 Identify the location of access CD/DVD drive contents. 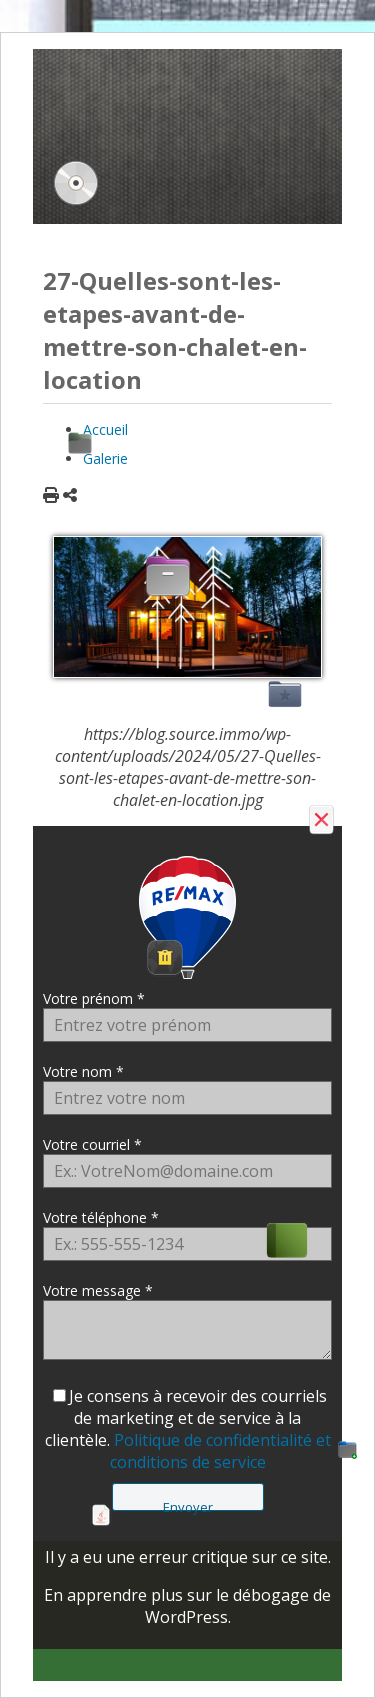
(76, 183).